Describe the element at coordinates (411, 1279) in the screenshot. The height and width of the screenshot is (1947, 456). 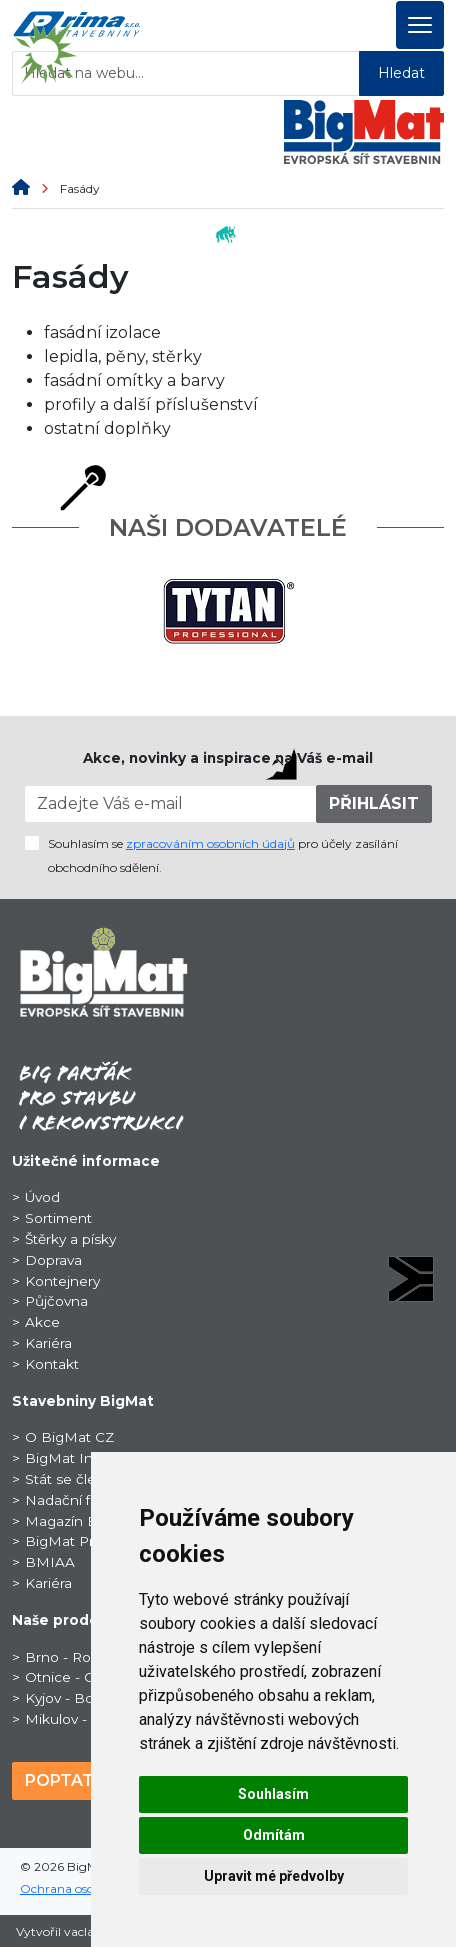
I see `select south africa as country or region` at that location.